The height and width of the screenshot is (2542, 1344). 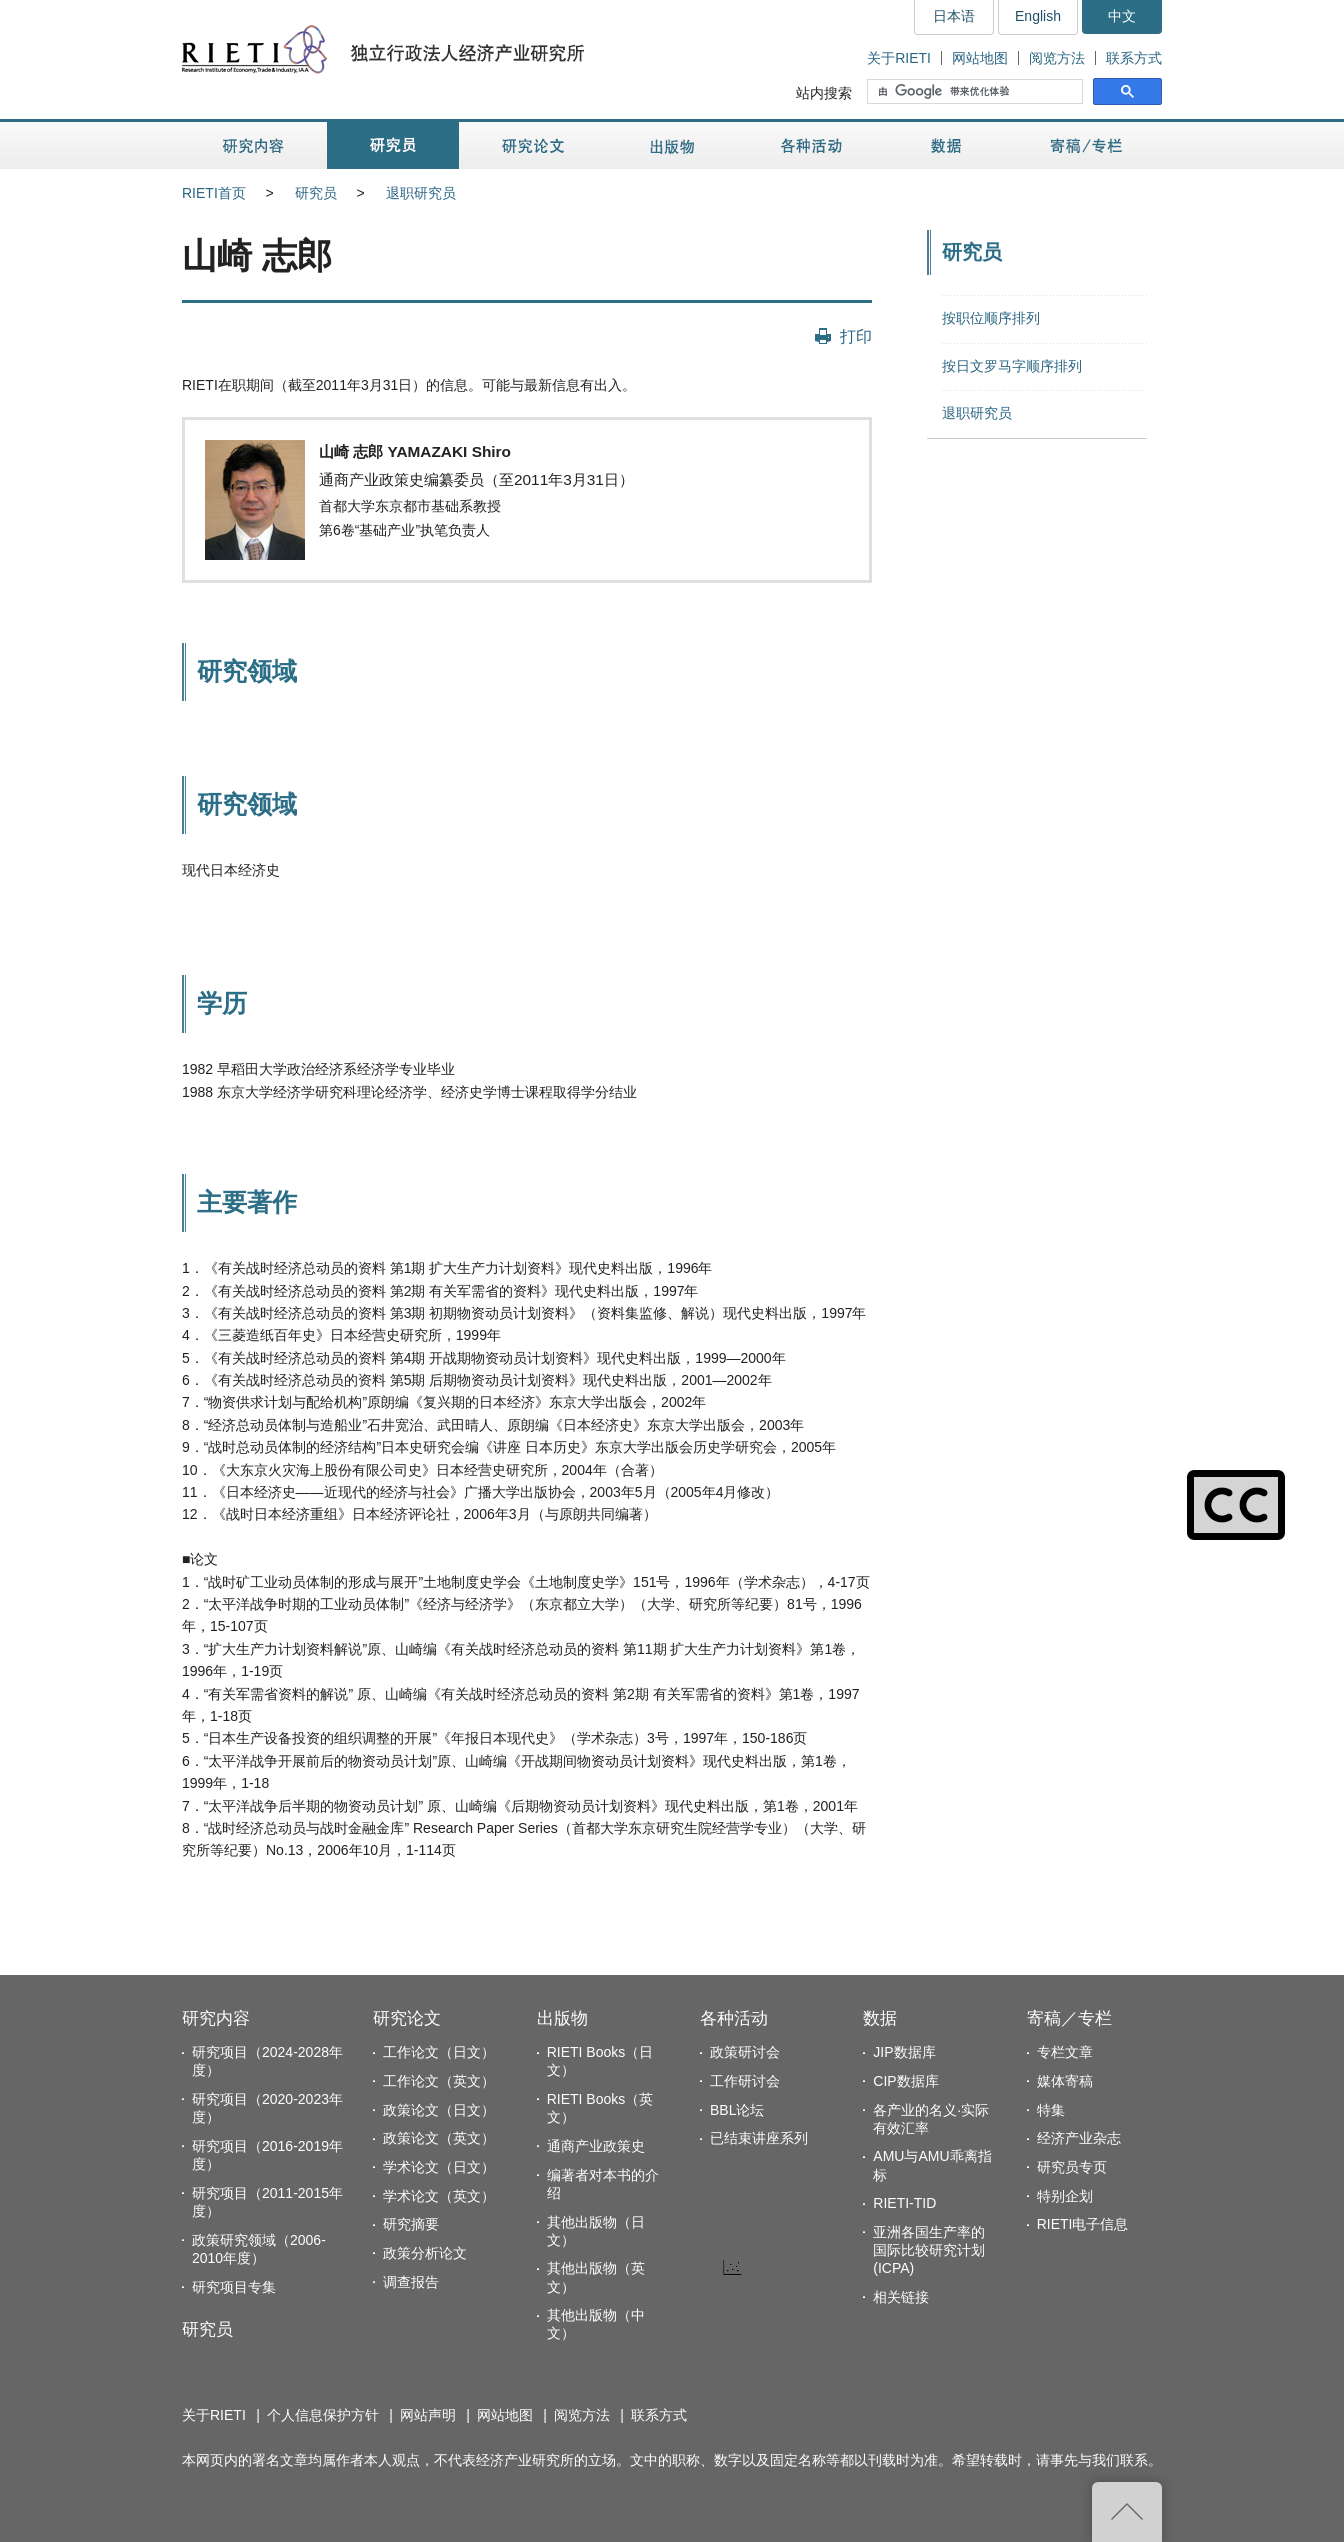 What do you see at coordinates (732, 2267) in the screenshot?
I see `view scatter plot data` at bounding box center [732, 2267].